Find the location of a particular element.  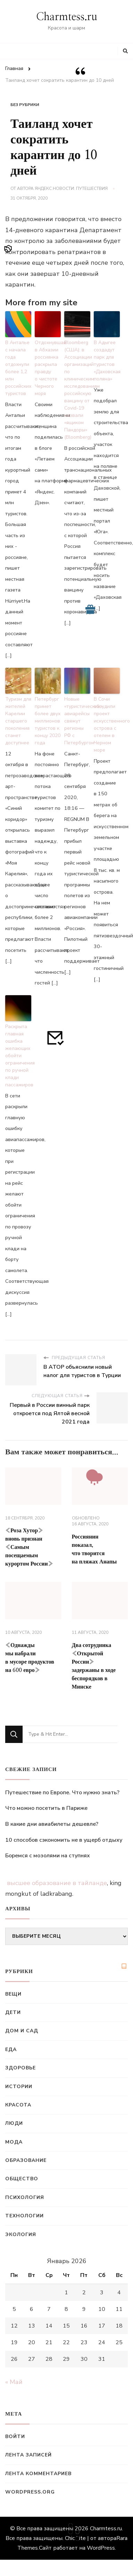

view gifts or rewards is located at coordinates (90, 610).